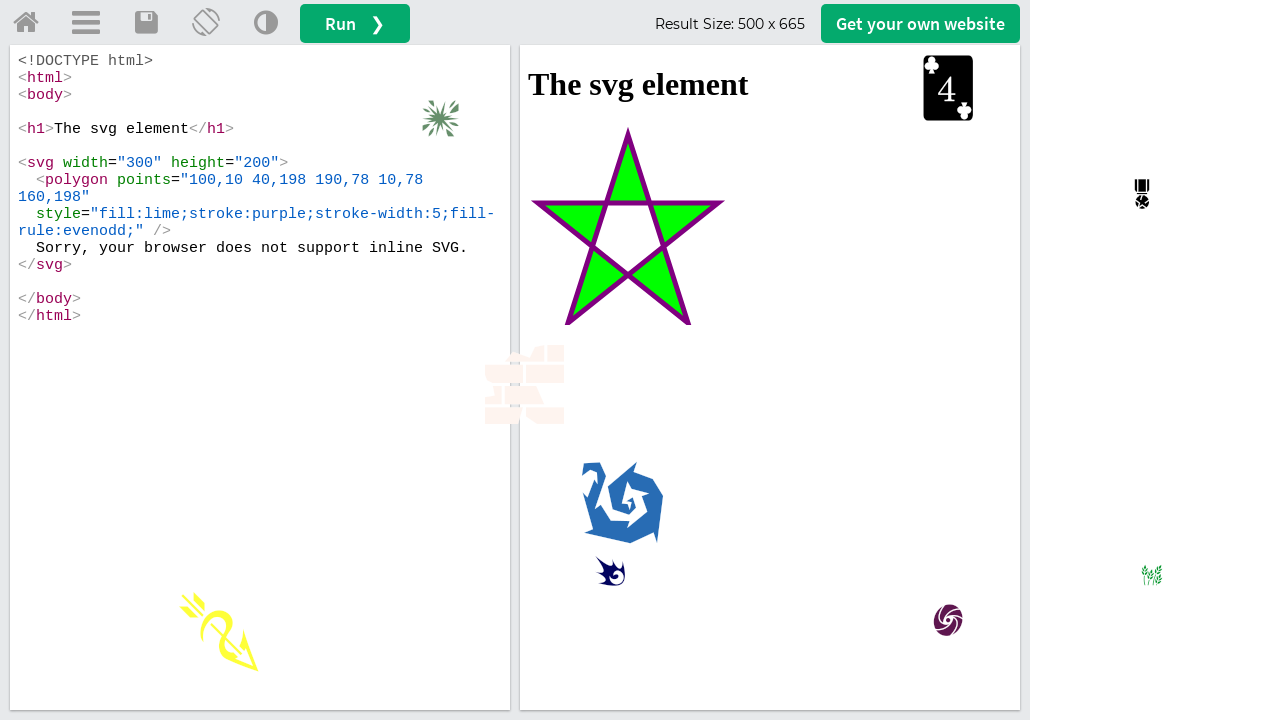  Describe the element at coordinates (219, 632) in the screenshot. I see `indicates a spiral or curved shot trajectory` at that location.